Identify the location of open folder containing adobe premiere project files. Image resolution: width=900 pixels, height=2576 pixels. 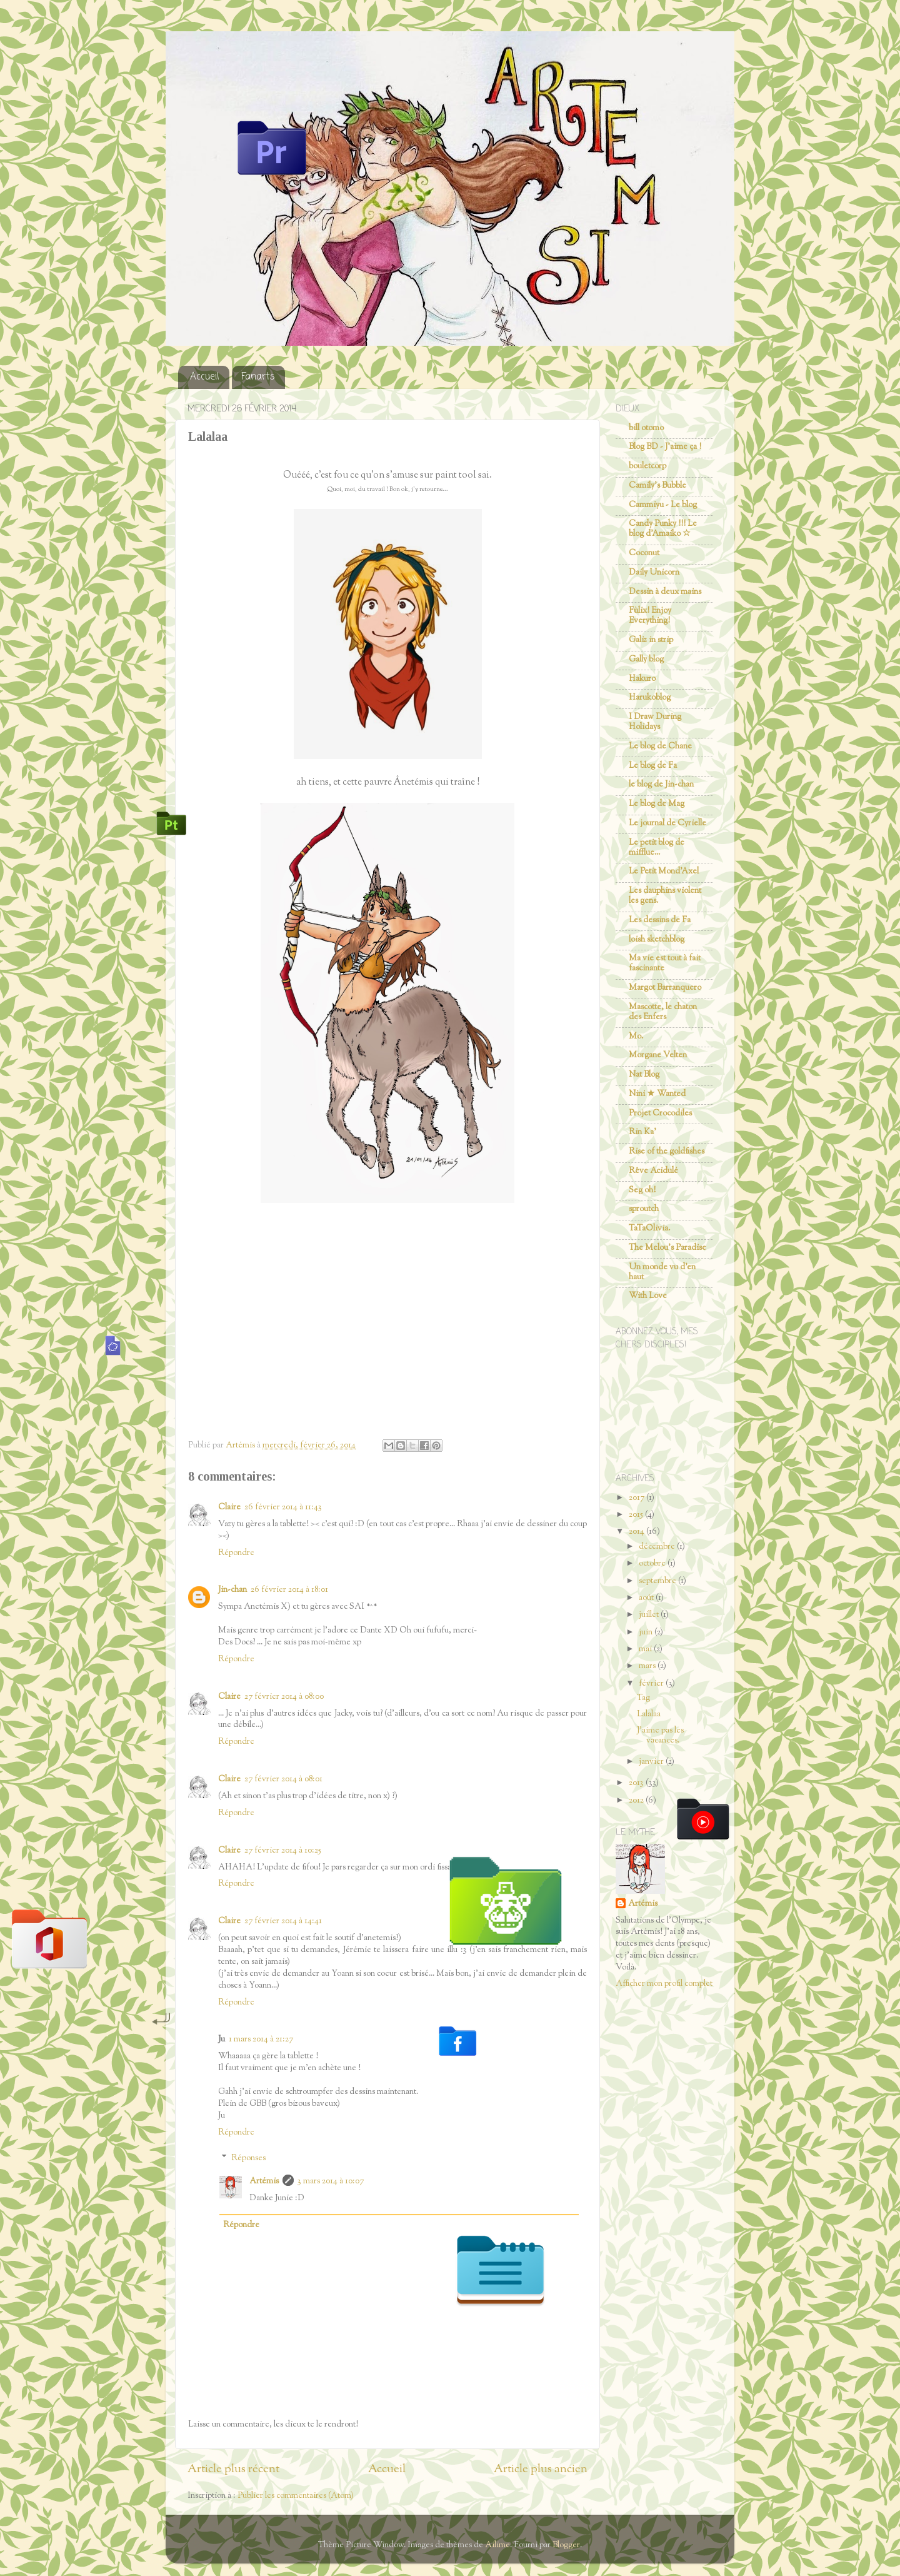
(271, 149).